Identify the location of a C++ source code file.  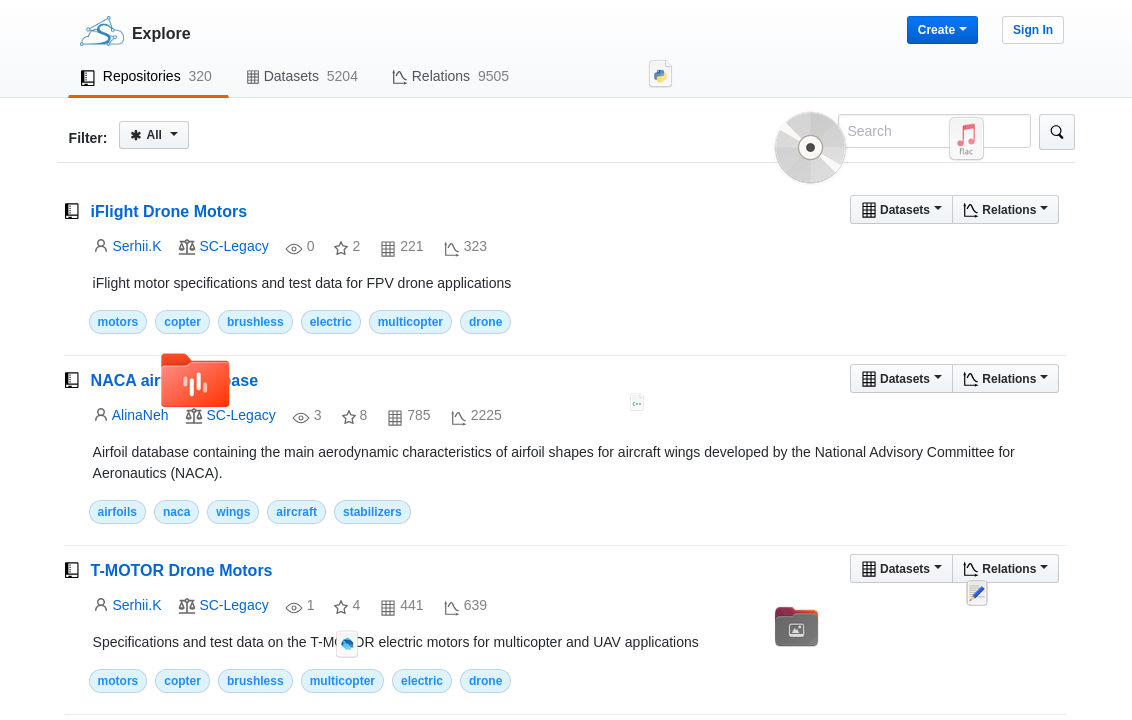
(637, 402).